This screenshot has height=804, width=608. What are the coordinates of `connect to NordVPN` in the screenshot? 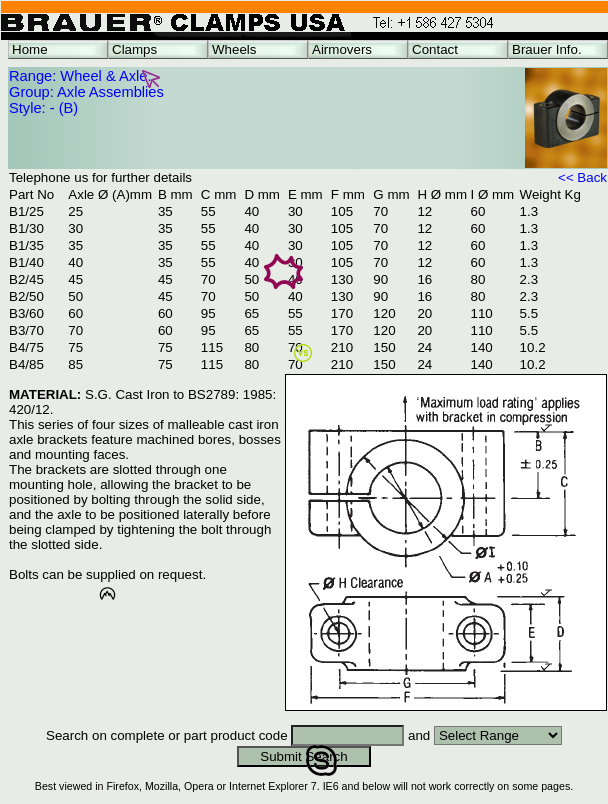 It's located at (107, 593).